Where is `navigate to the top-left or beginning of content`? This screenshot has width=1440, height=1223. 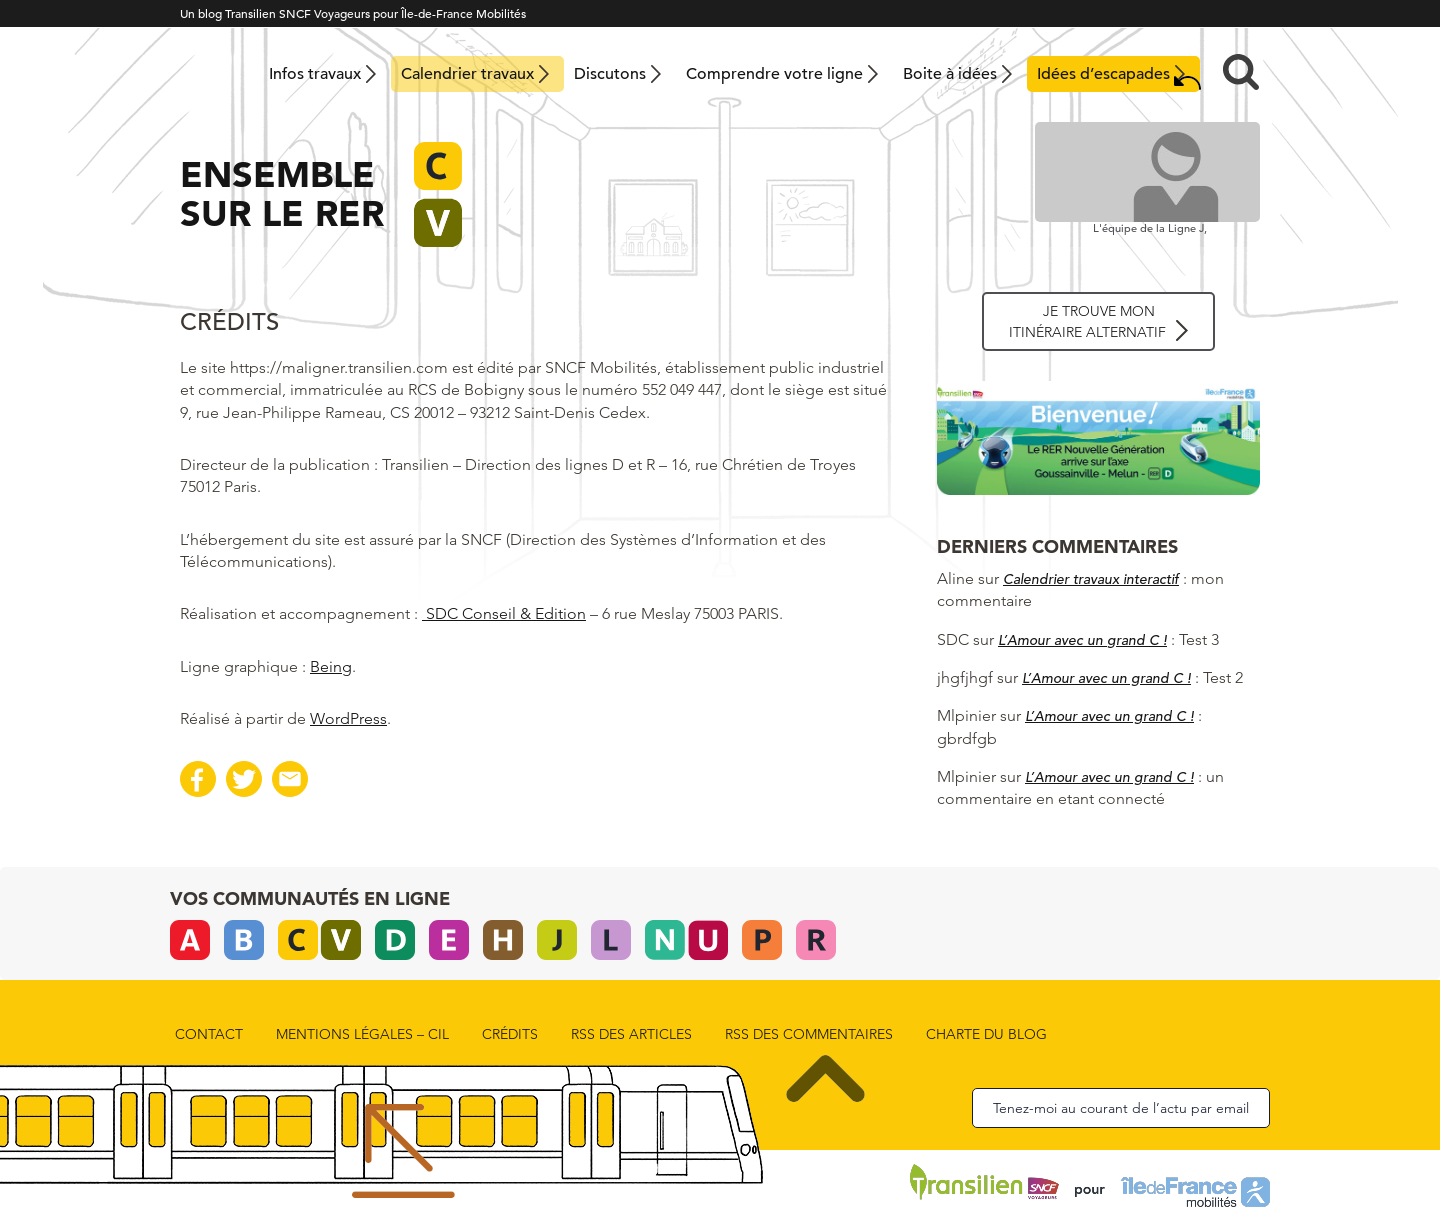 navigate to the top-left or beginning of content is located at coordinates (399, 1151).